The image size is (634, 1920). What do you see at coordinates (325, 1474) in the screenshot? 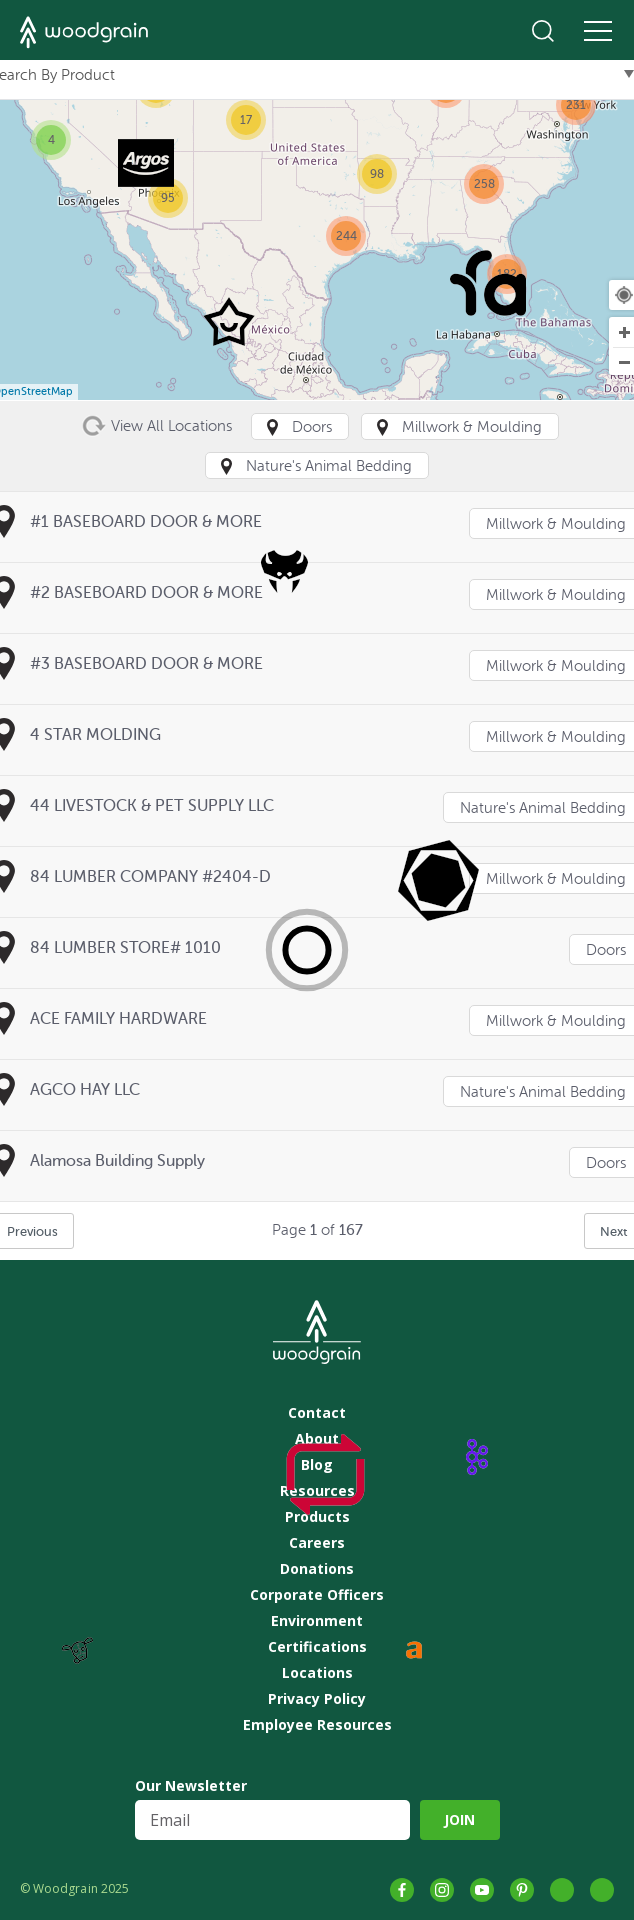
I see `enable repeat or loop playback` at bounding box center [325, 1474].